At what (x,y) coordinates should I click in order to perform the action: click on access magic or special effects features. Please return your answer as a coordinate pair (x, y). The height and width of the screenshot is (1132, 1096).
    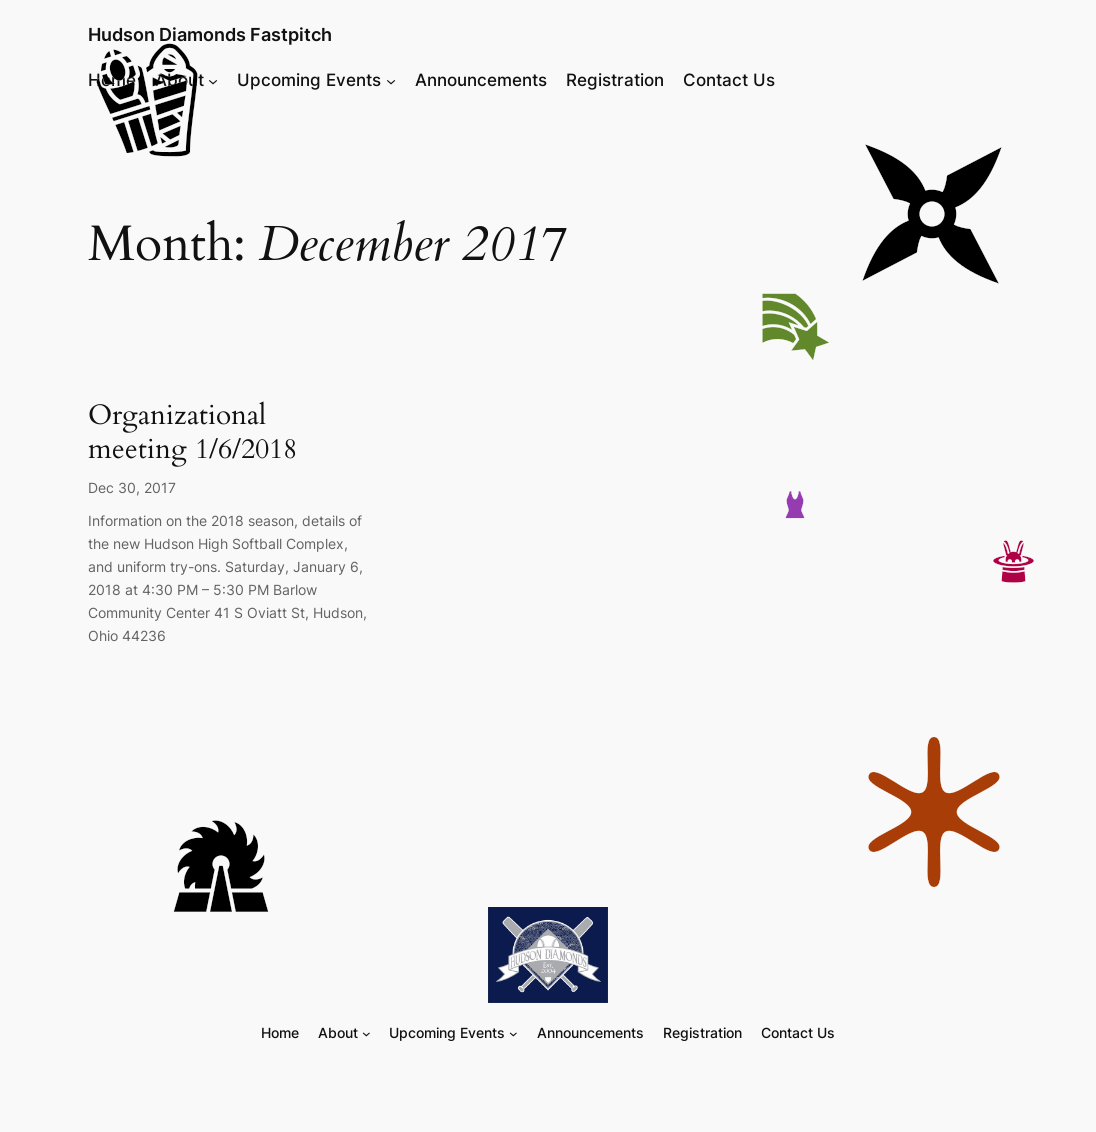
    Looking at the image, I should click on (1013, 561).